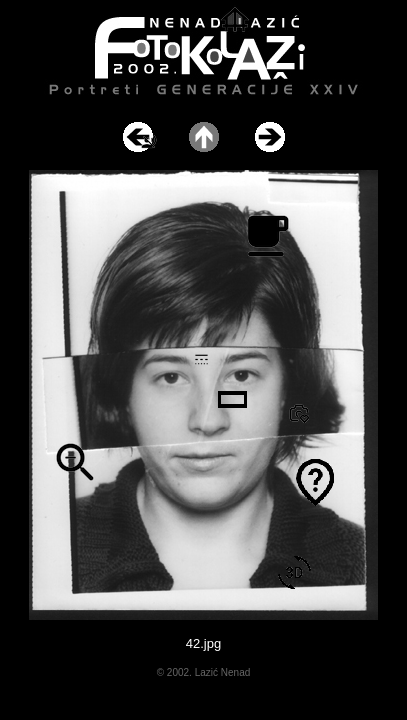  Describe the element at coordinates (294, 572) in the screenshot. I see `rotate object in 3D view` at that location.